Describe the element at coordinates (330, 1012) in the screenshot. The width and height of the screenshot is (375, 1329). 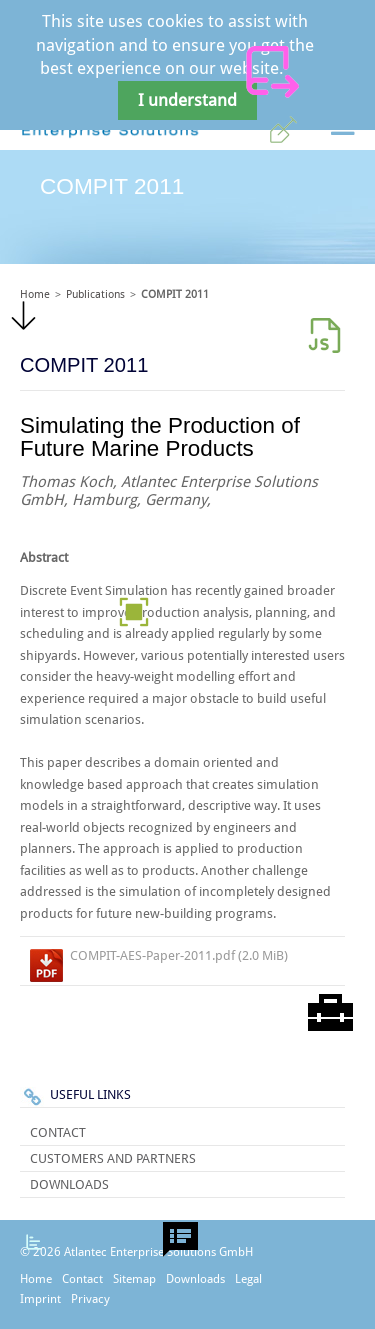
I see `access home repair services` at that location.